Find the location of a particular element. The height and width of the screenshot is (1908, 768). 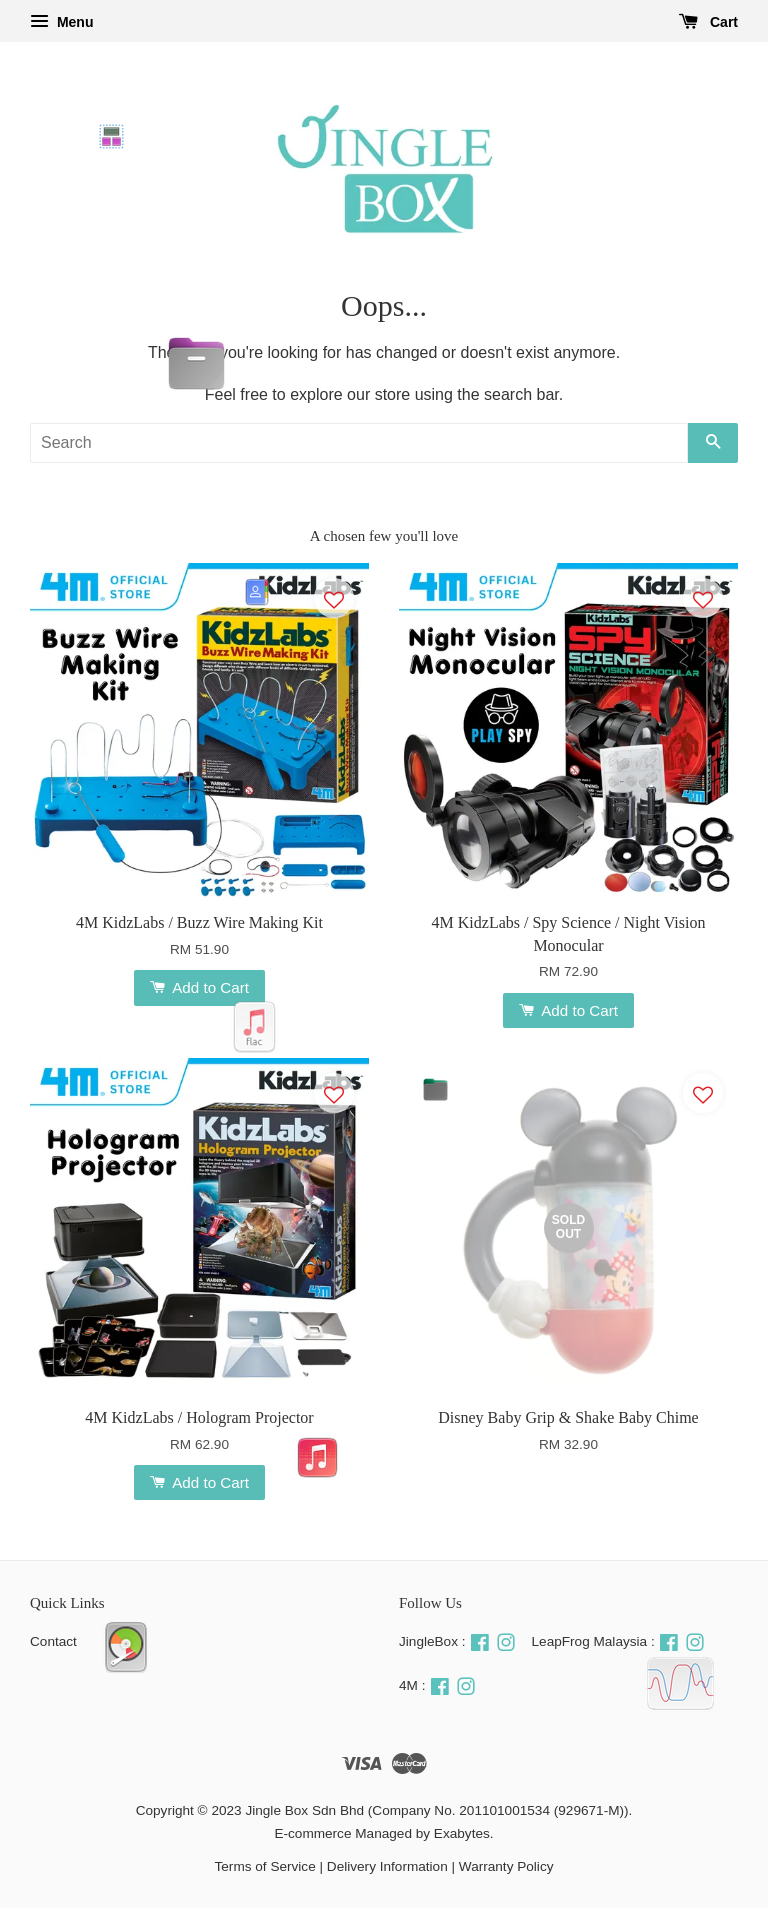

a flac audio file is located at coordinates (254, 1026).